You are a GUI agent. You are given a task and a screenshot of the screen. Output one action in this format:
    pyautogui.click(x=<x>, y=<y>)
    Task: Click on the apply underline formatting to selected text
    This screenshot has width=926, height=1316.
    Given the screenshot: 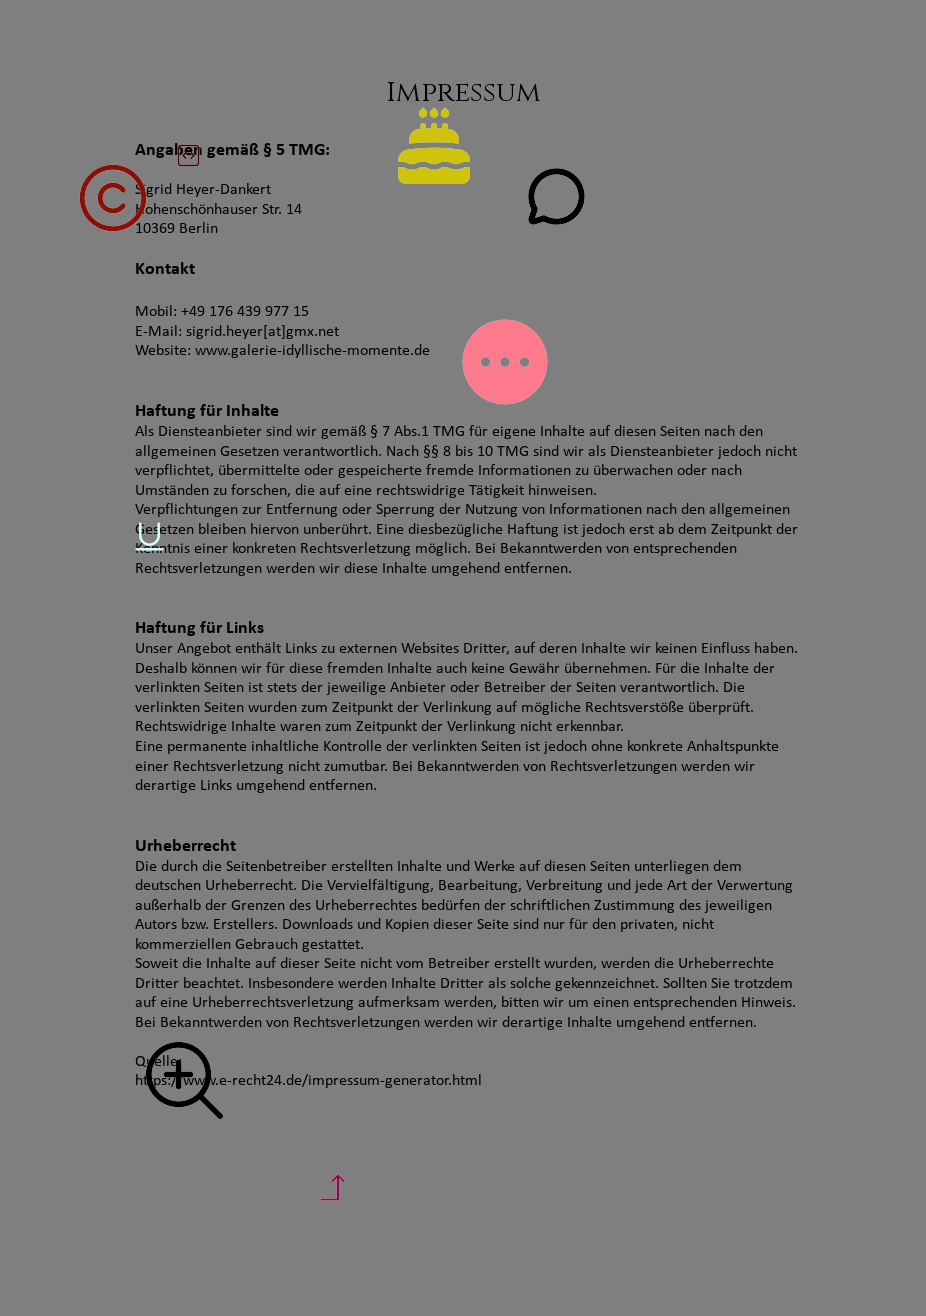 What is the action you would take?
    pyautogui.click(x=149, y=536)
    